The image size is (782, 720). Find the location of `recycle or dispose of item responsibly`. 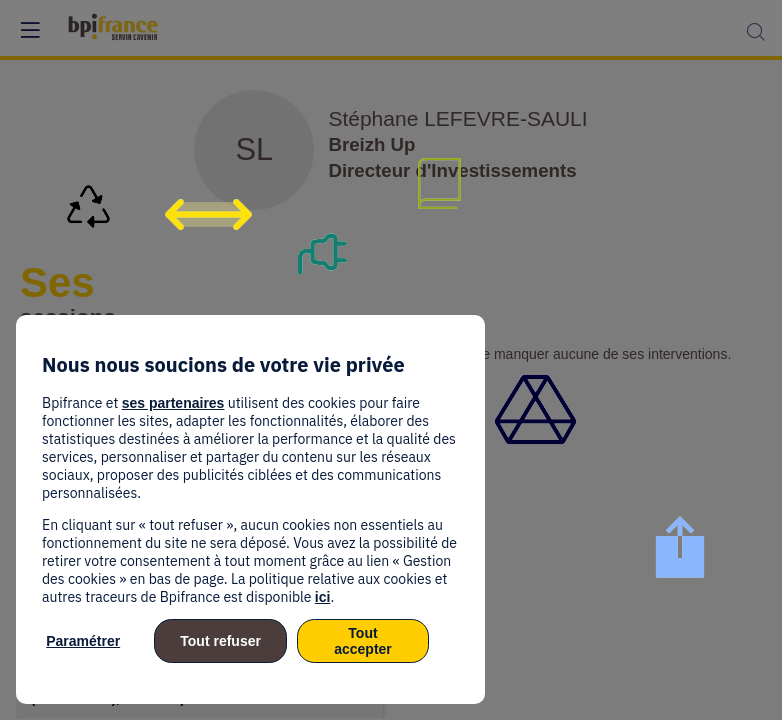

recycle or dispose of item responsibly is located at coordinates (88, 206).